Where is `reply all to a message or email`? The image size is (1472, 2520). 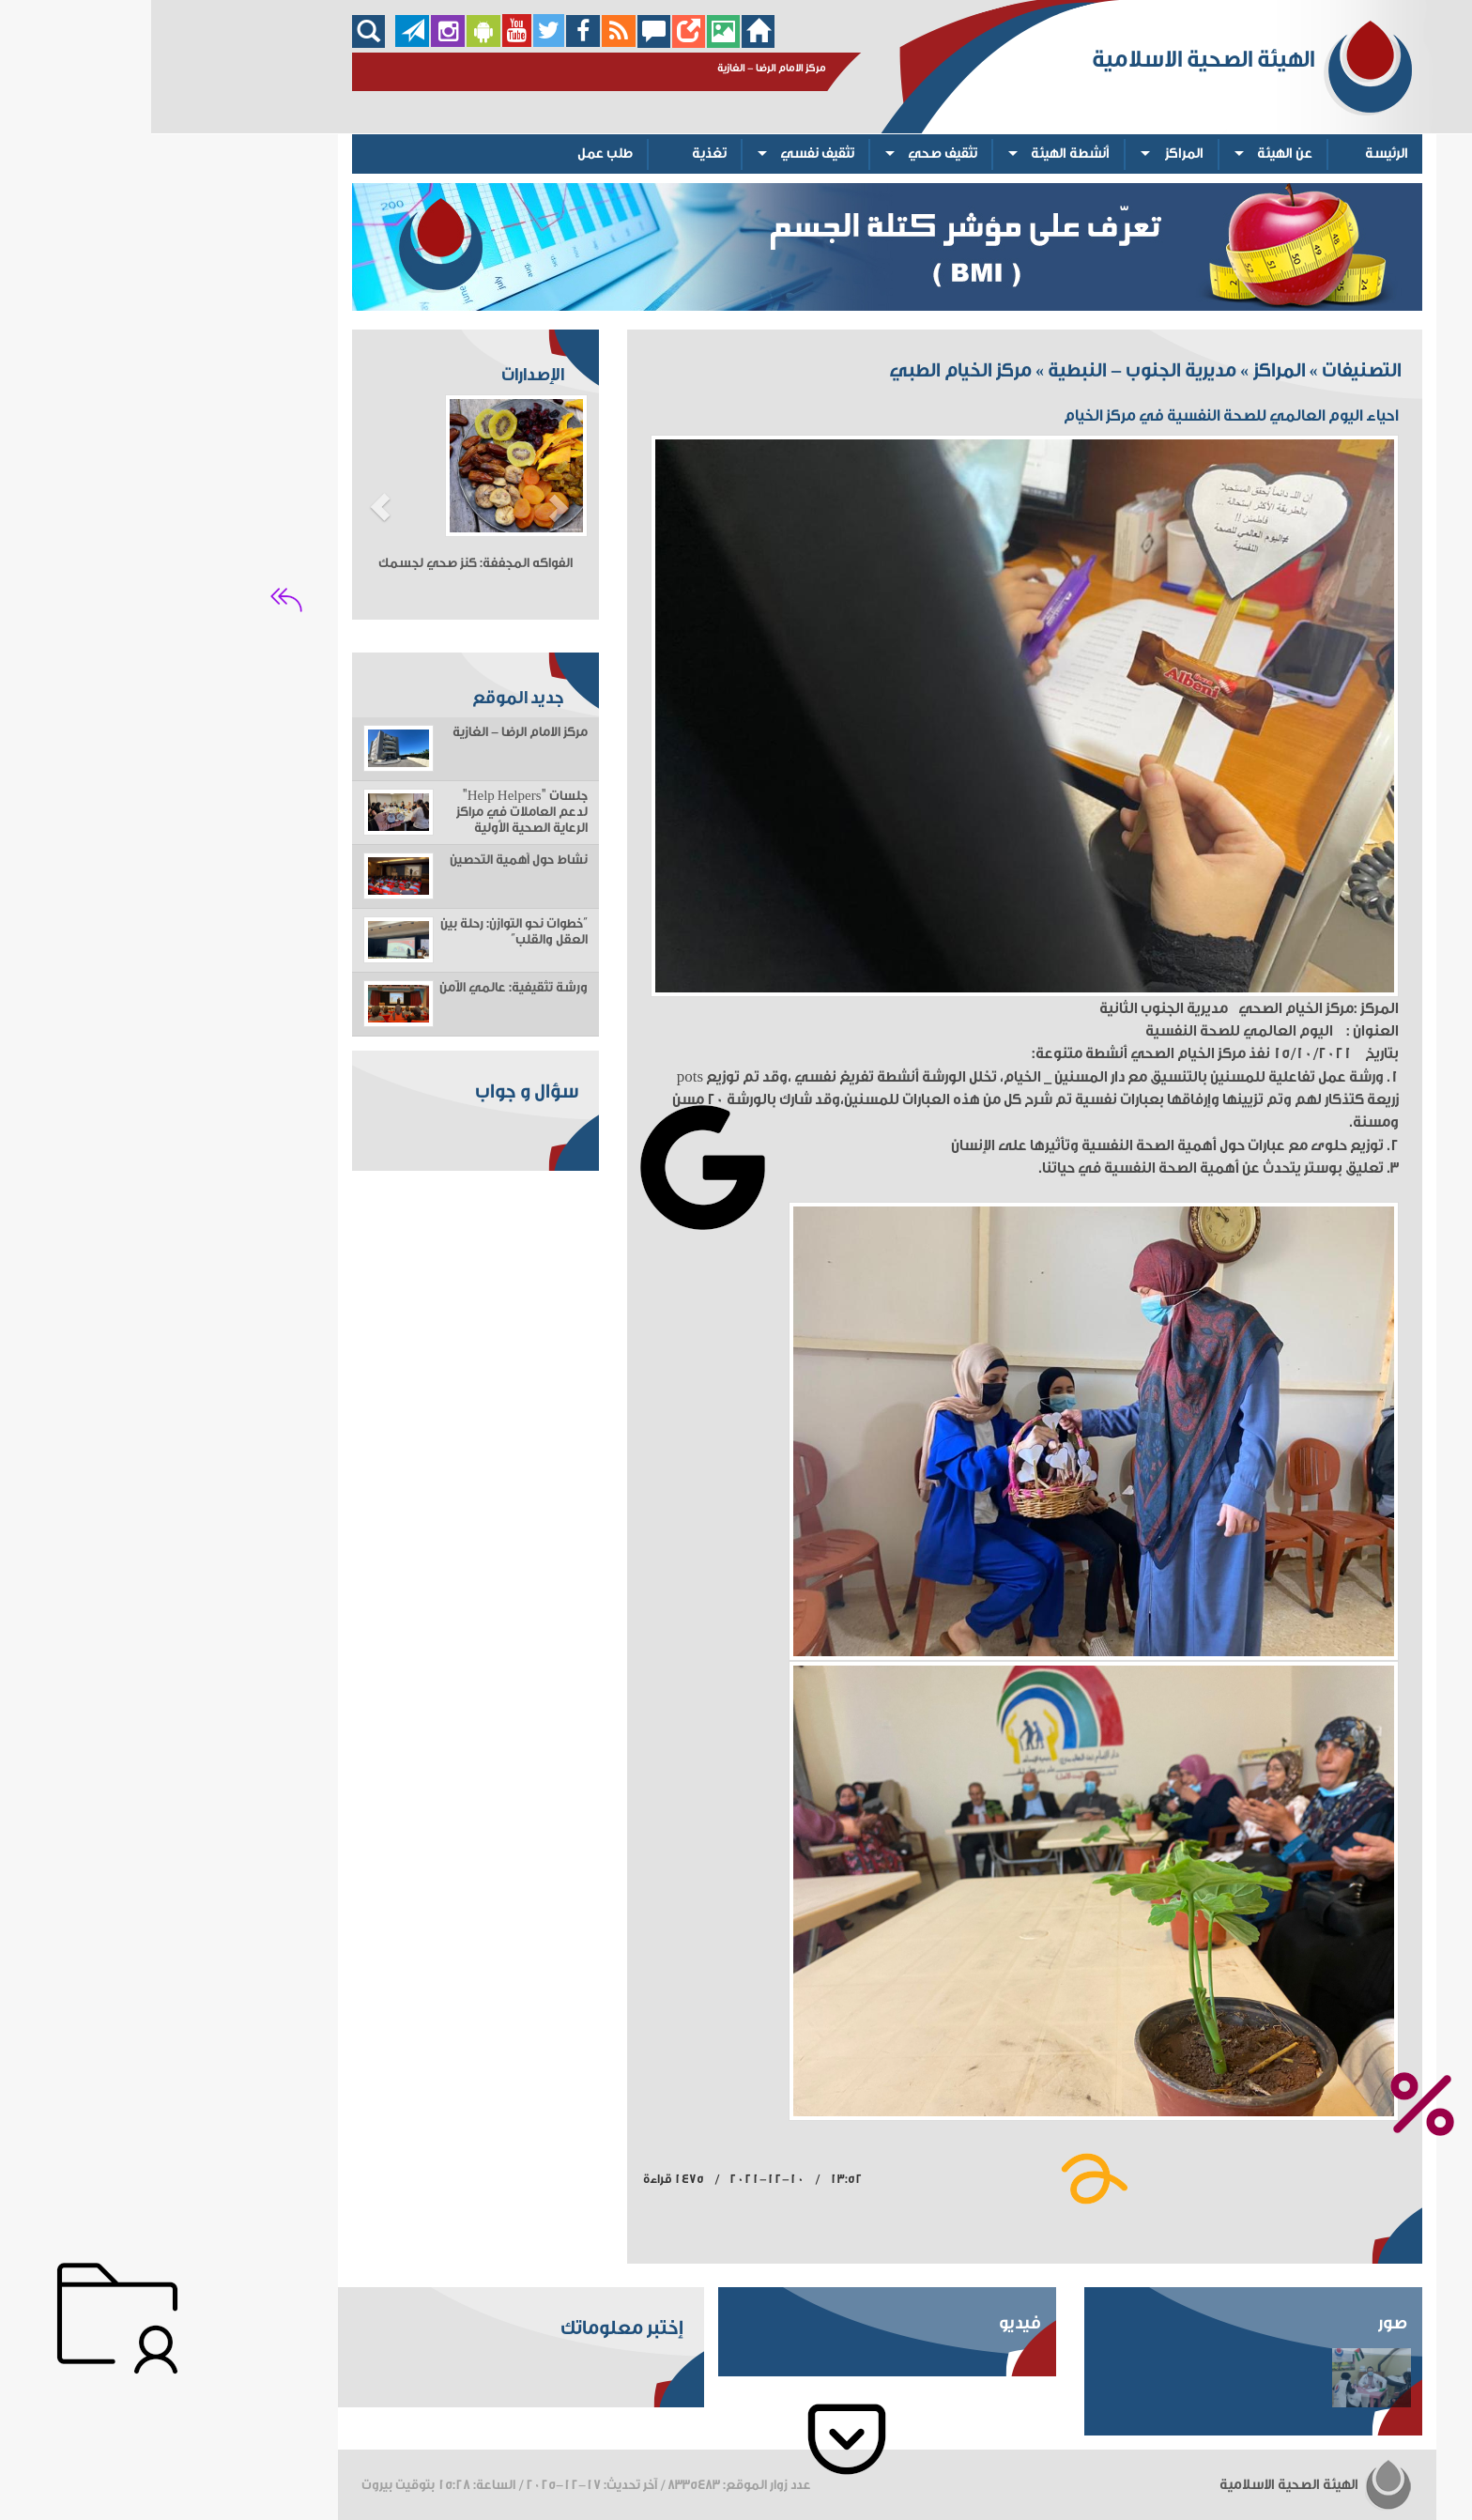 reply all to a message or email is located at coordinates (286, 600).